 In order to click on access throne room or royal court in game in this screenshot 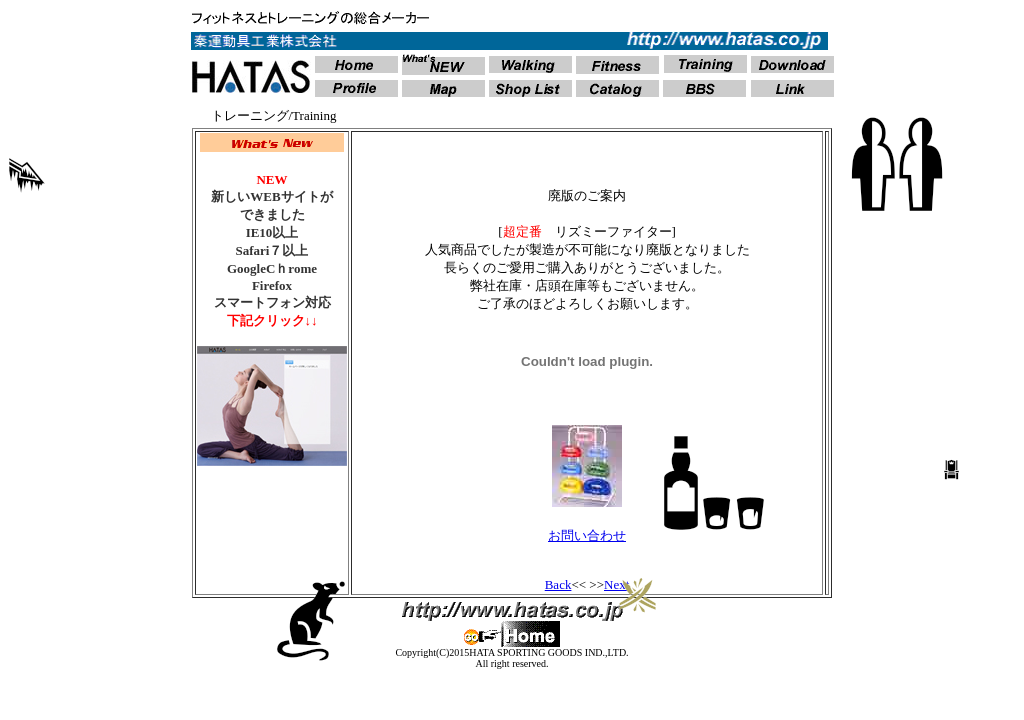, I will do `click(951, 469)`.